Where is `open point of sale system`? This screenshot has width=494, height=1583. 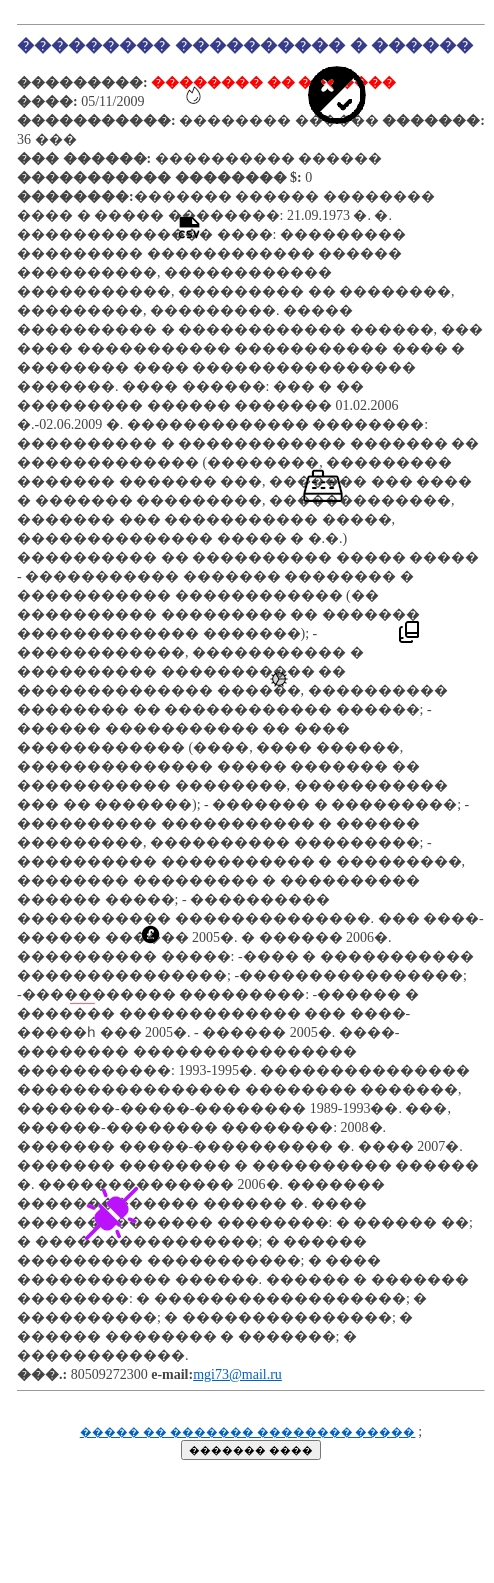 open point of sale system is located at coordinates (323, 488).